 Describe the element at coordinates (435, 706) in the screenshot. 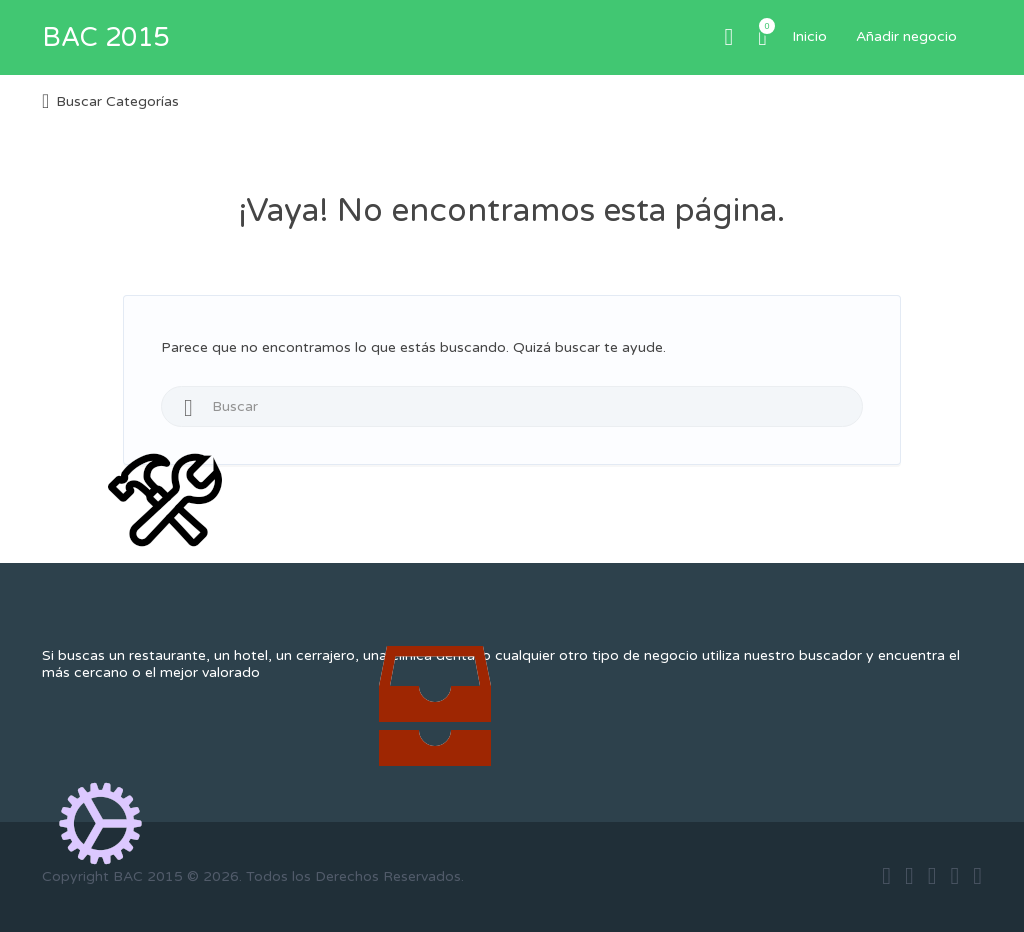

I see `access stacked file trays or inbox folders` at that location.